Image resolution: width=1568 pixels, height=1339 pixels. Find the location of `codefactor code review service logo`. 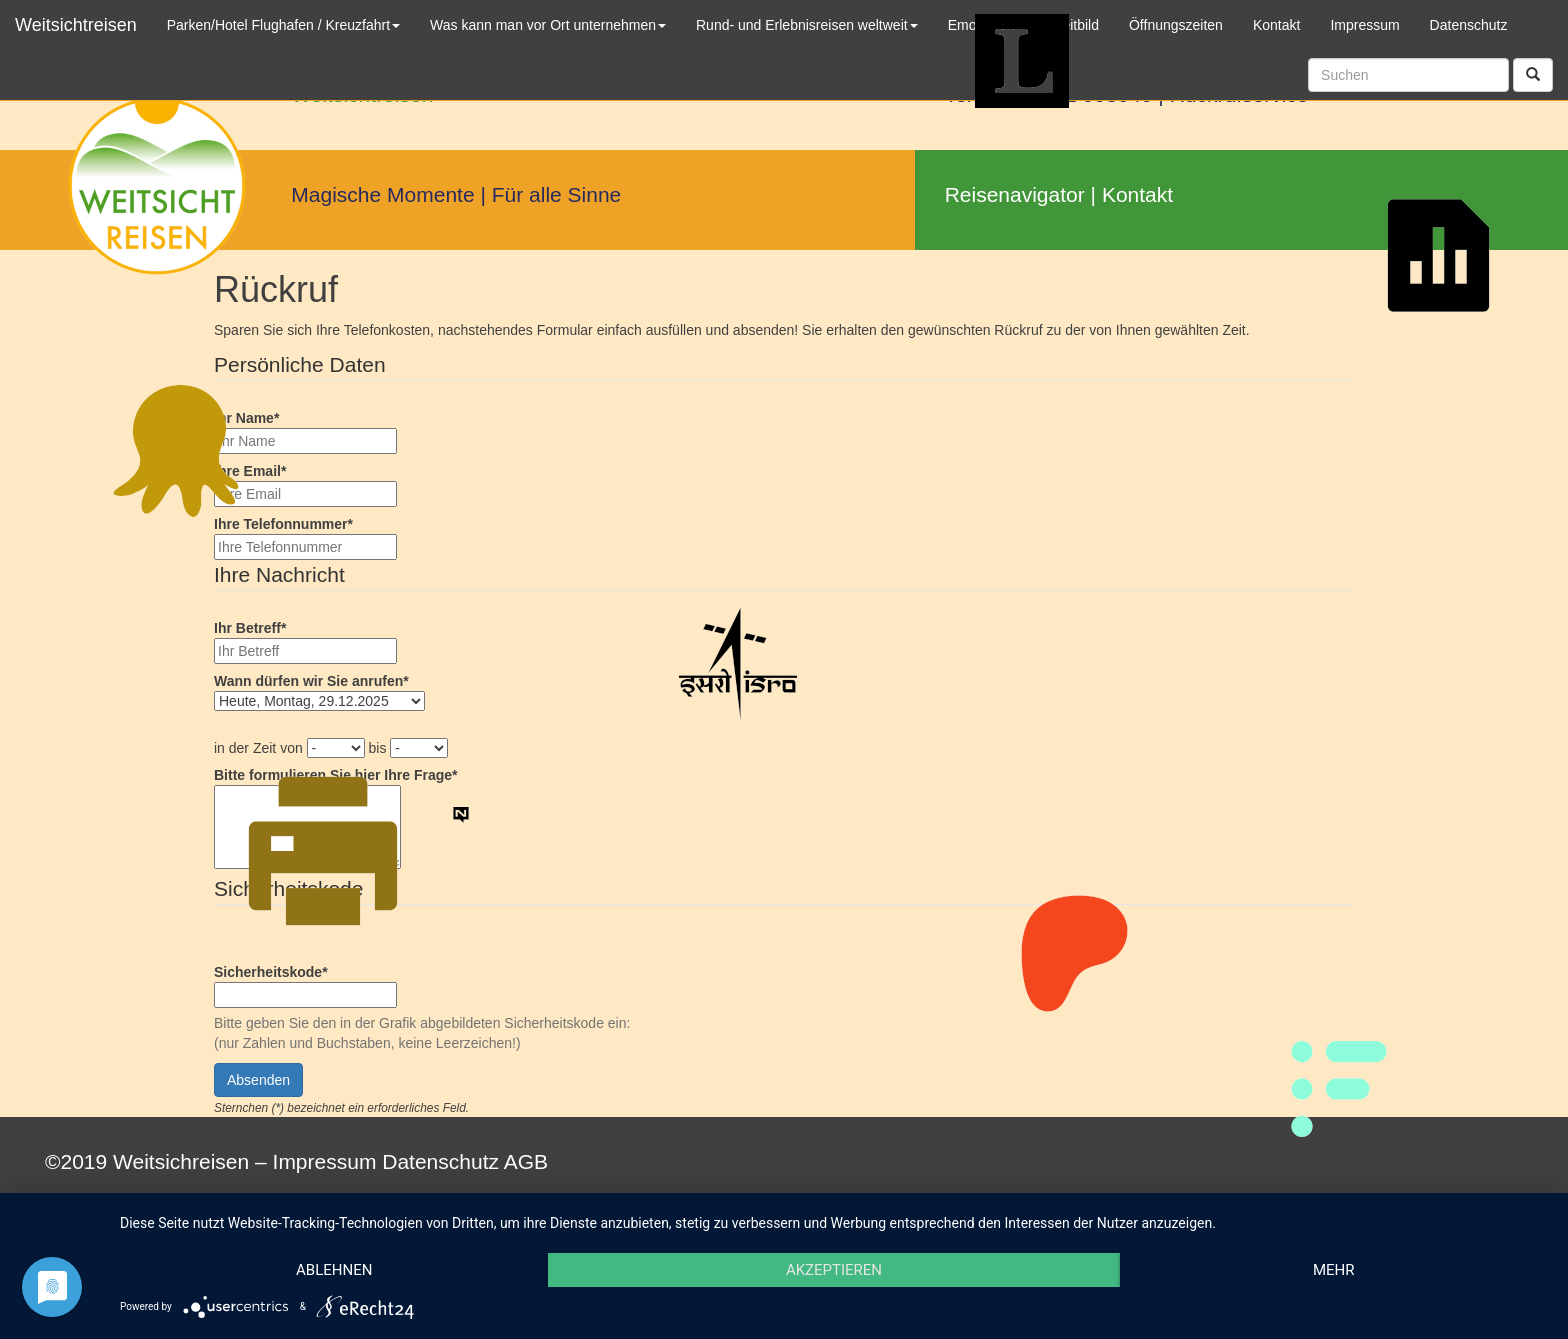

codefactor code review service logo is located at coordinates (1339, 1089).